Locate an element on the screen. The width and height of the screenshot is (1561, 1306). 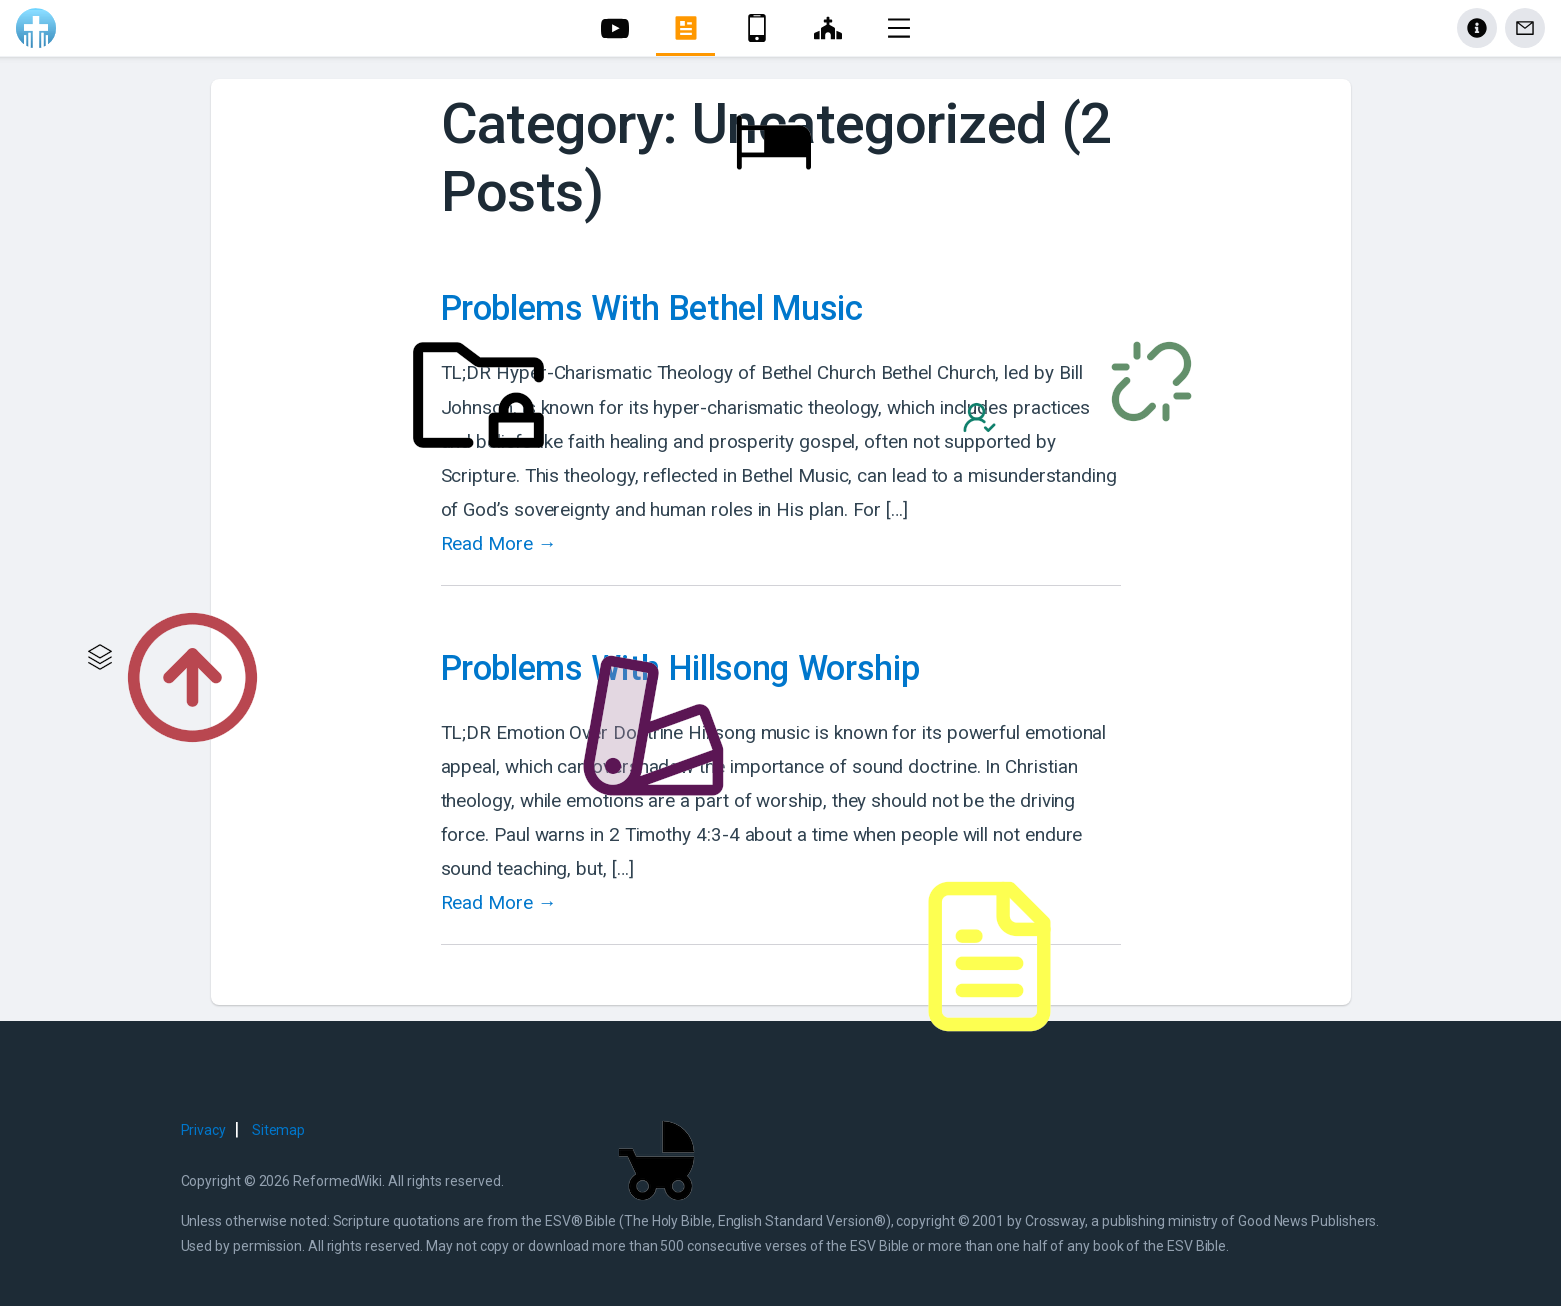
verify or approve a user account is located at coordinates (979, 417).